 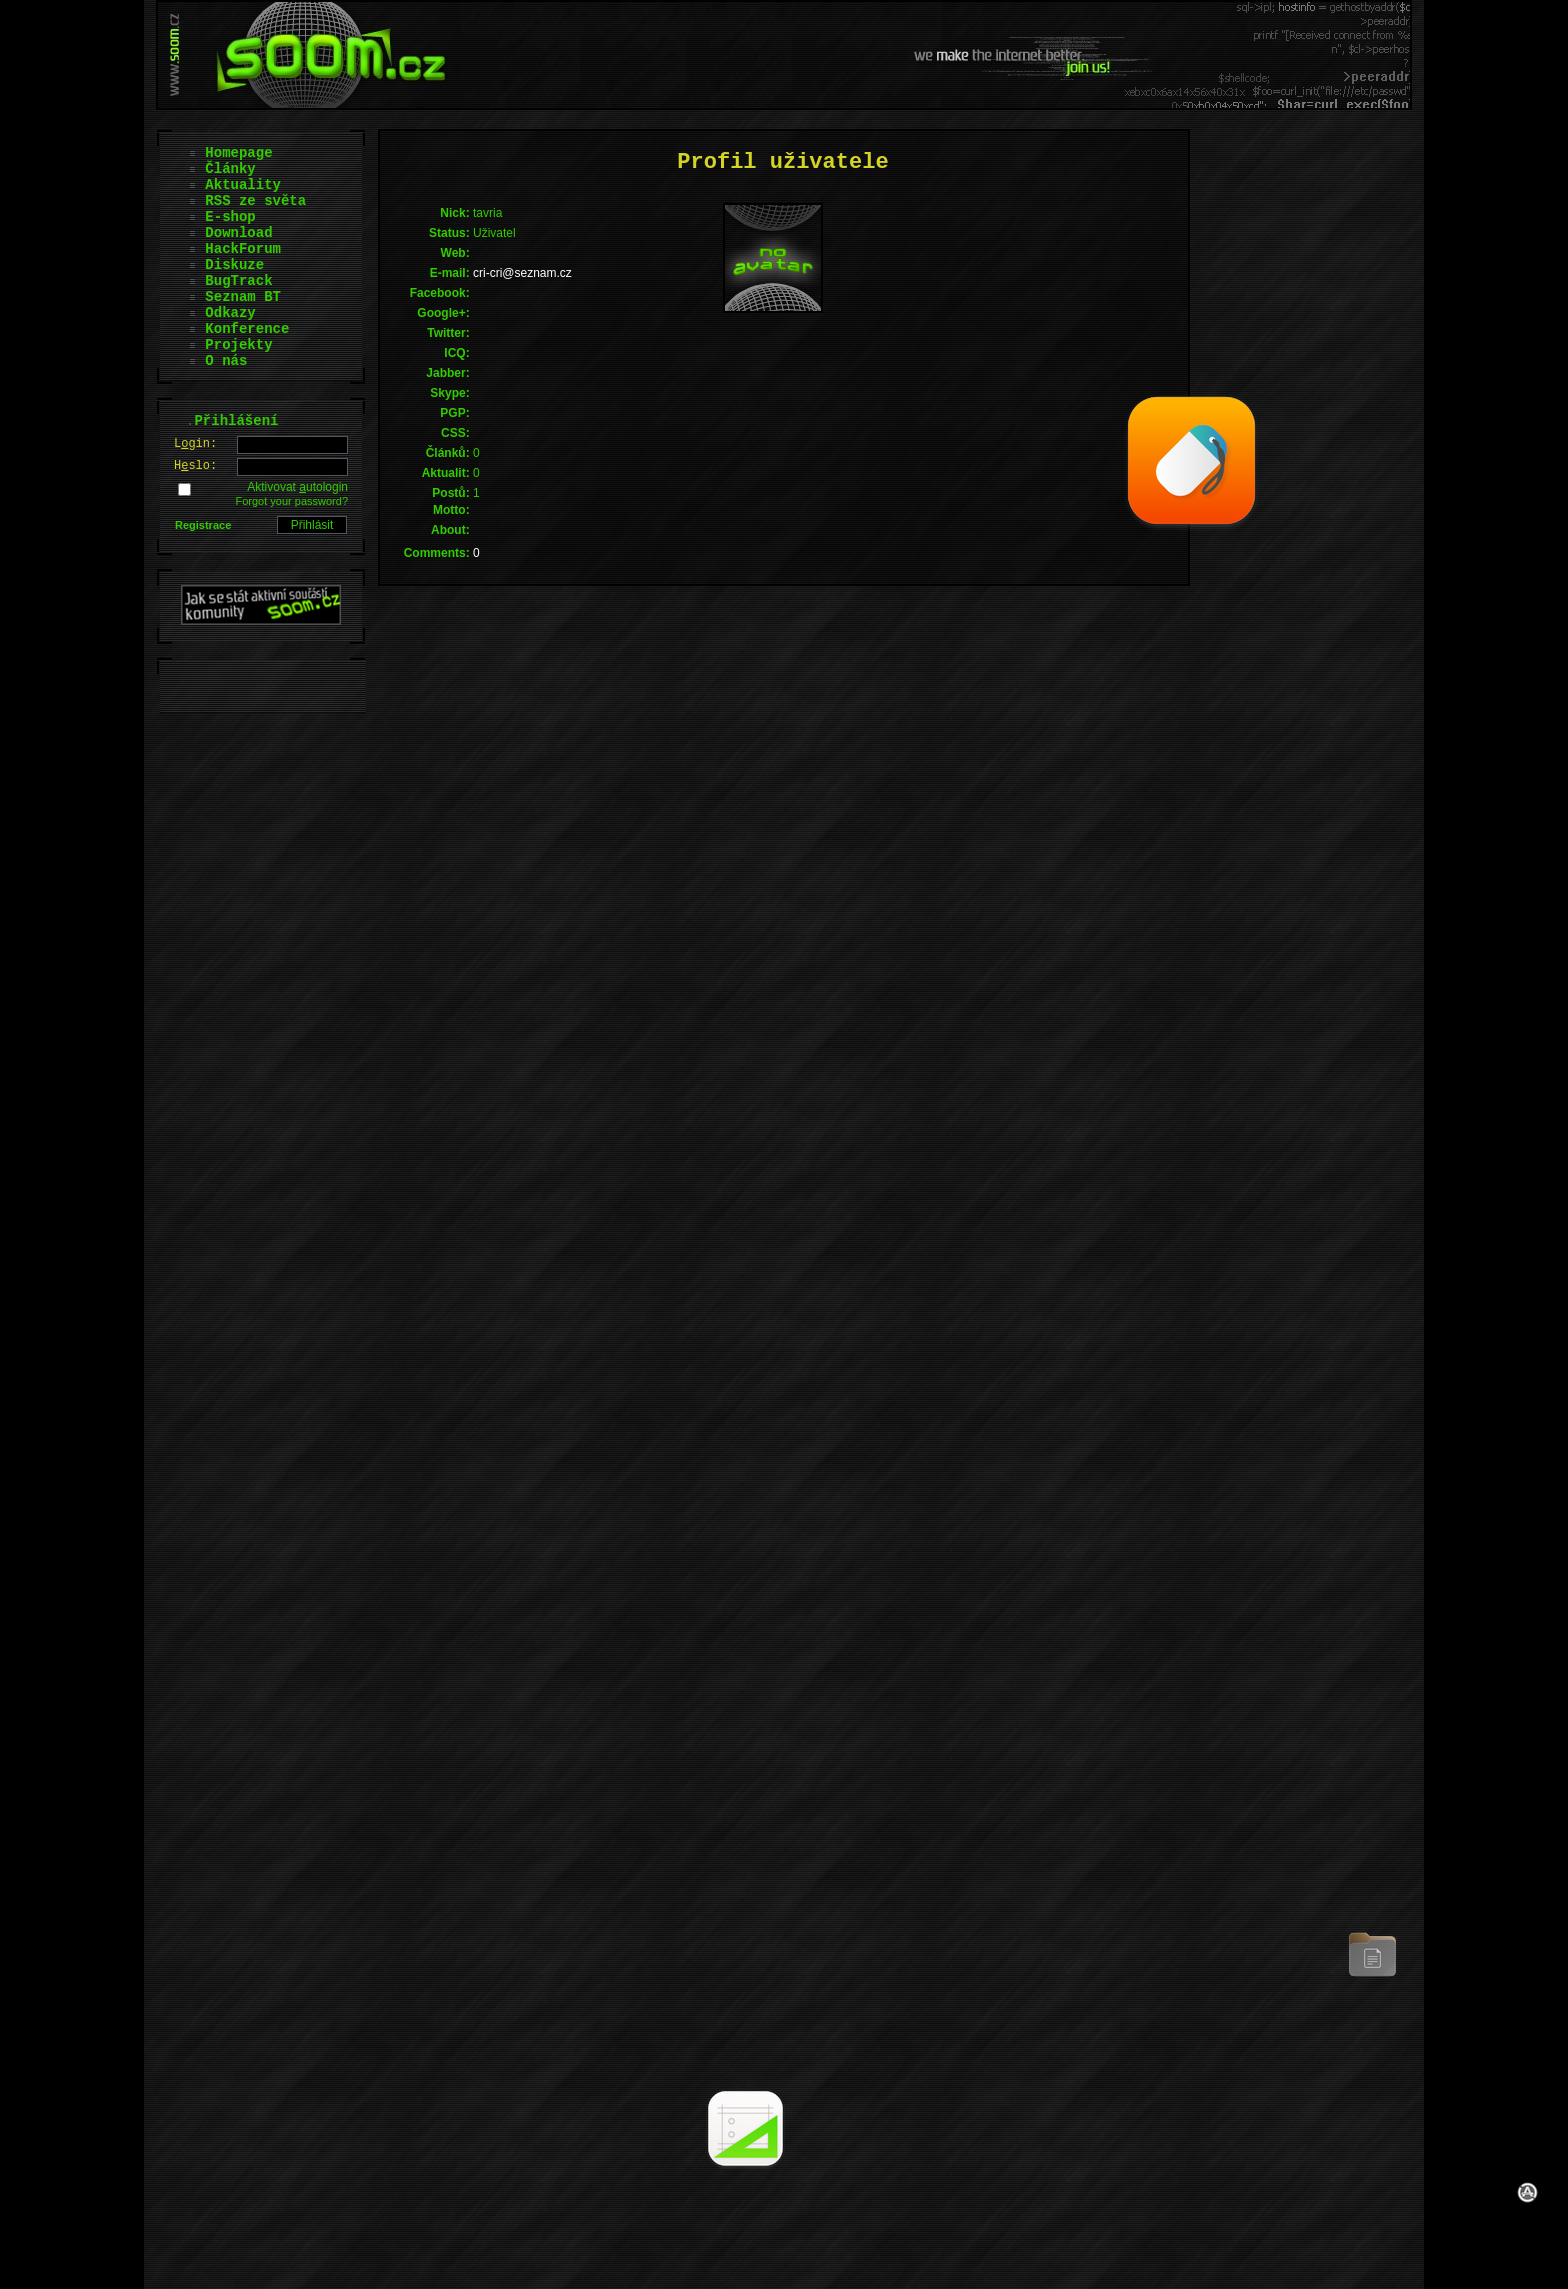 I want to click on open kid3 audio tag editor, so click(x=1191, y=460).